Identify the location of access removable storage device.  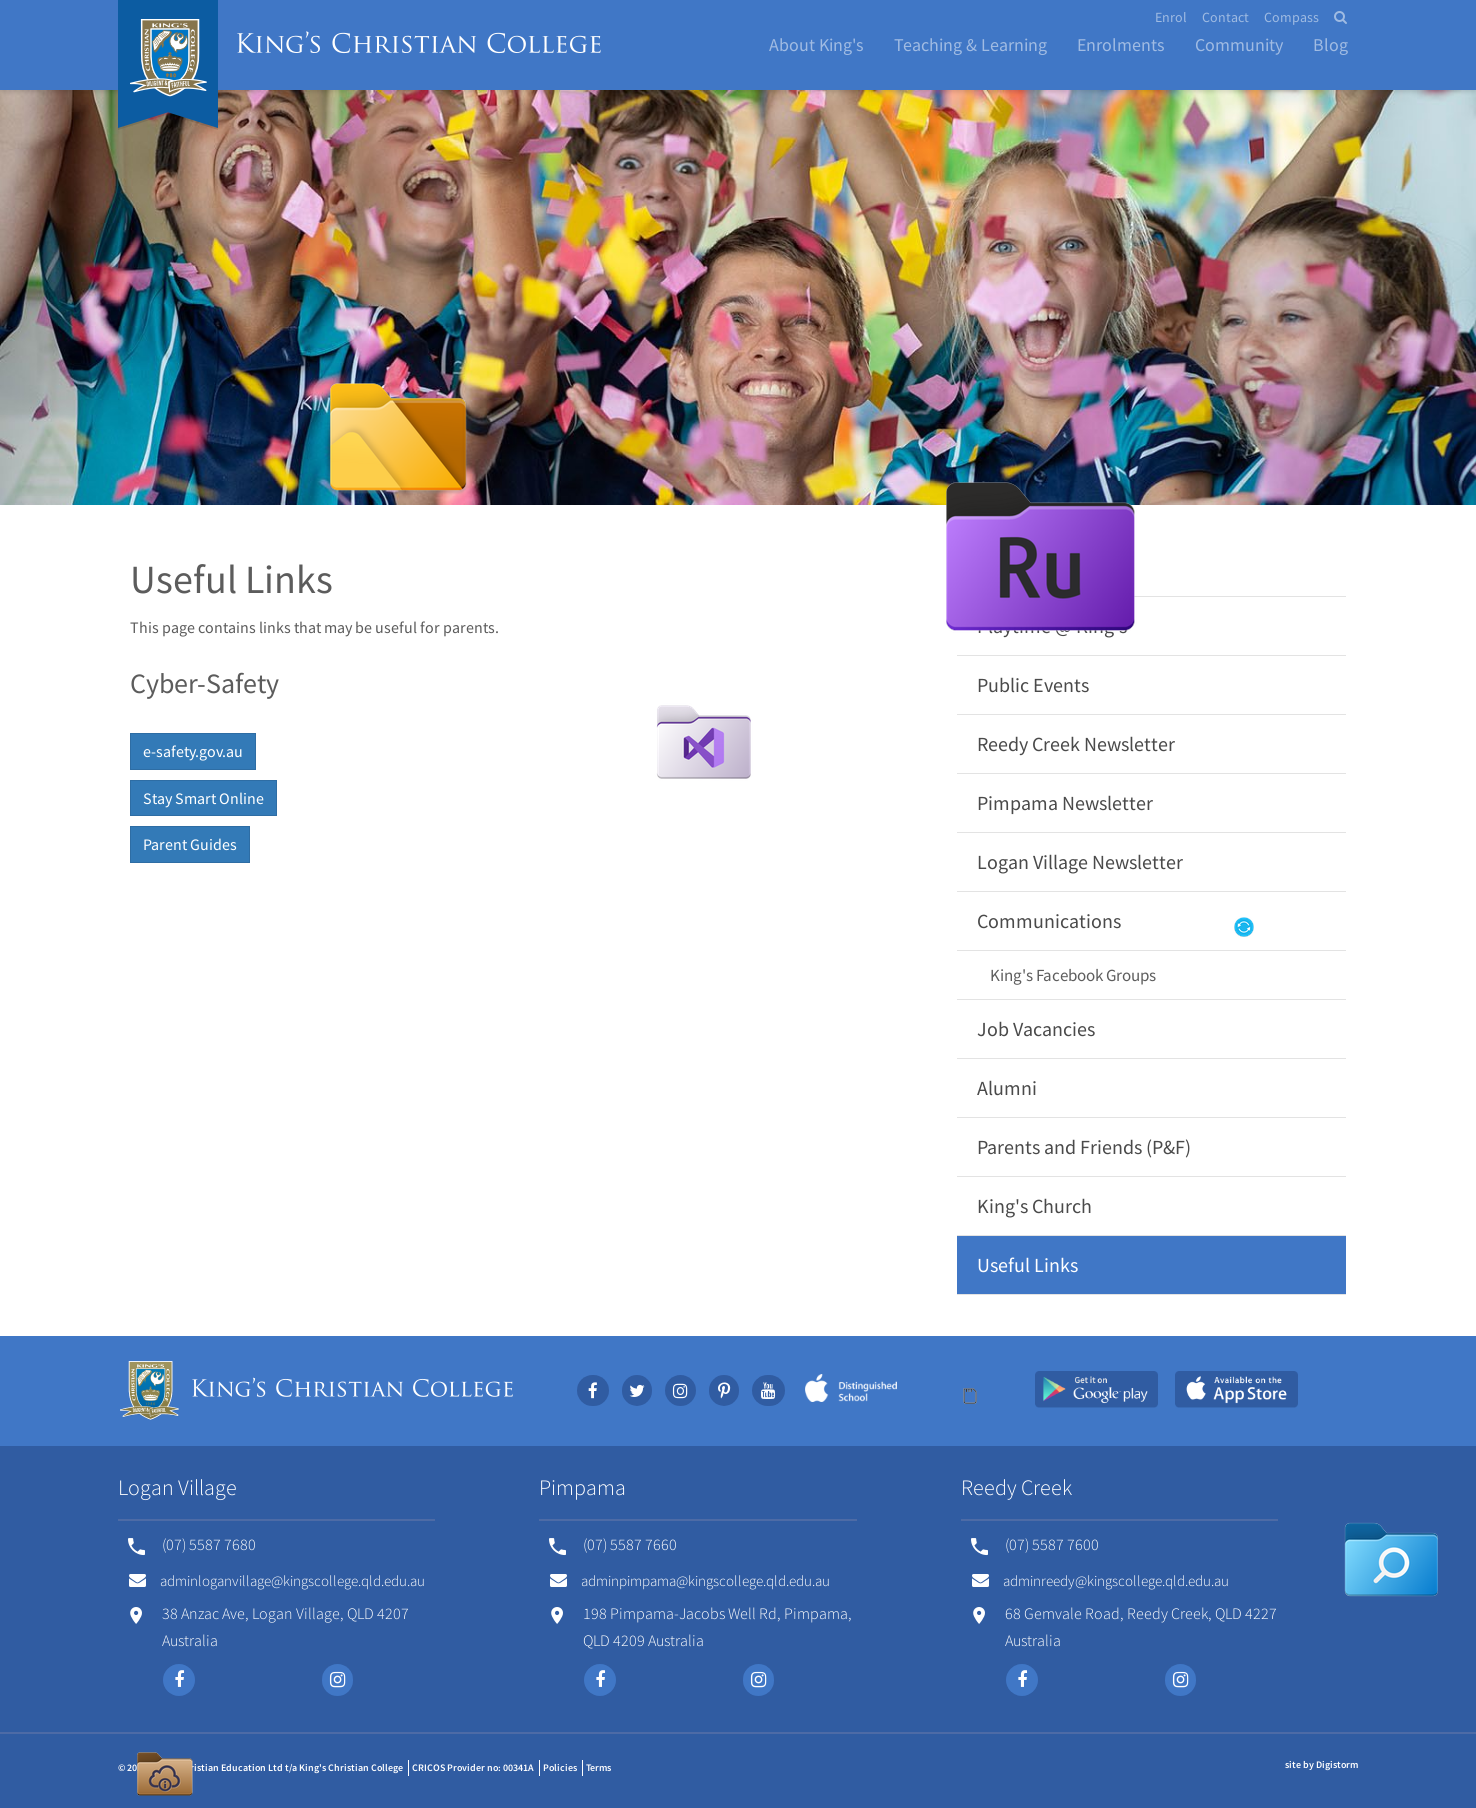
(969, 1395).